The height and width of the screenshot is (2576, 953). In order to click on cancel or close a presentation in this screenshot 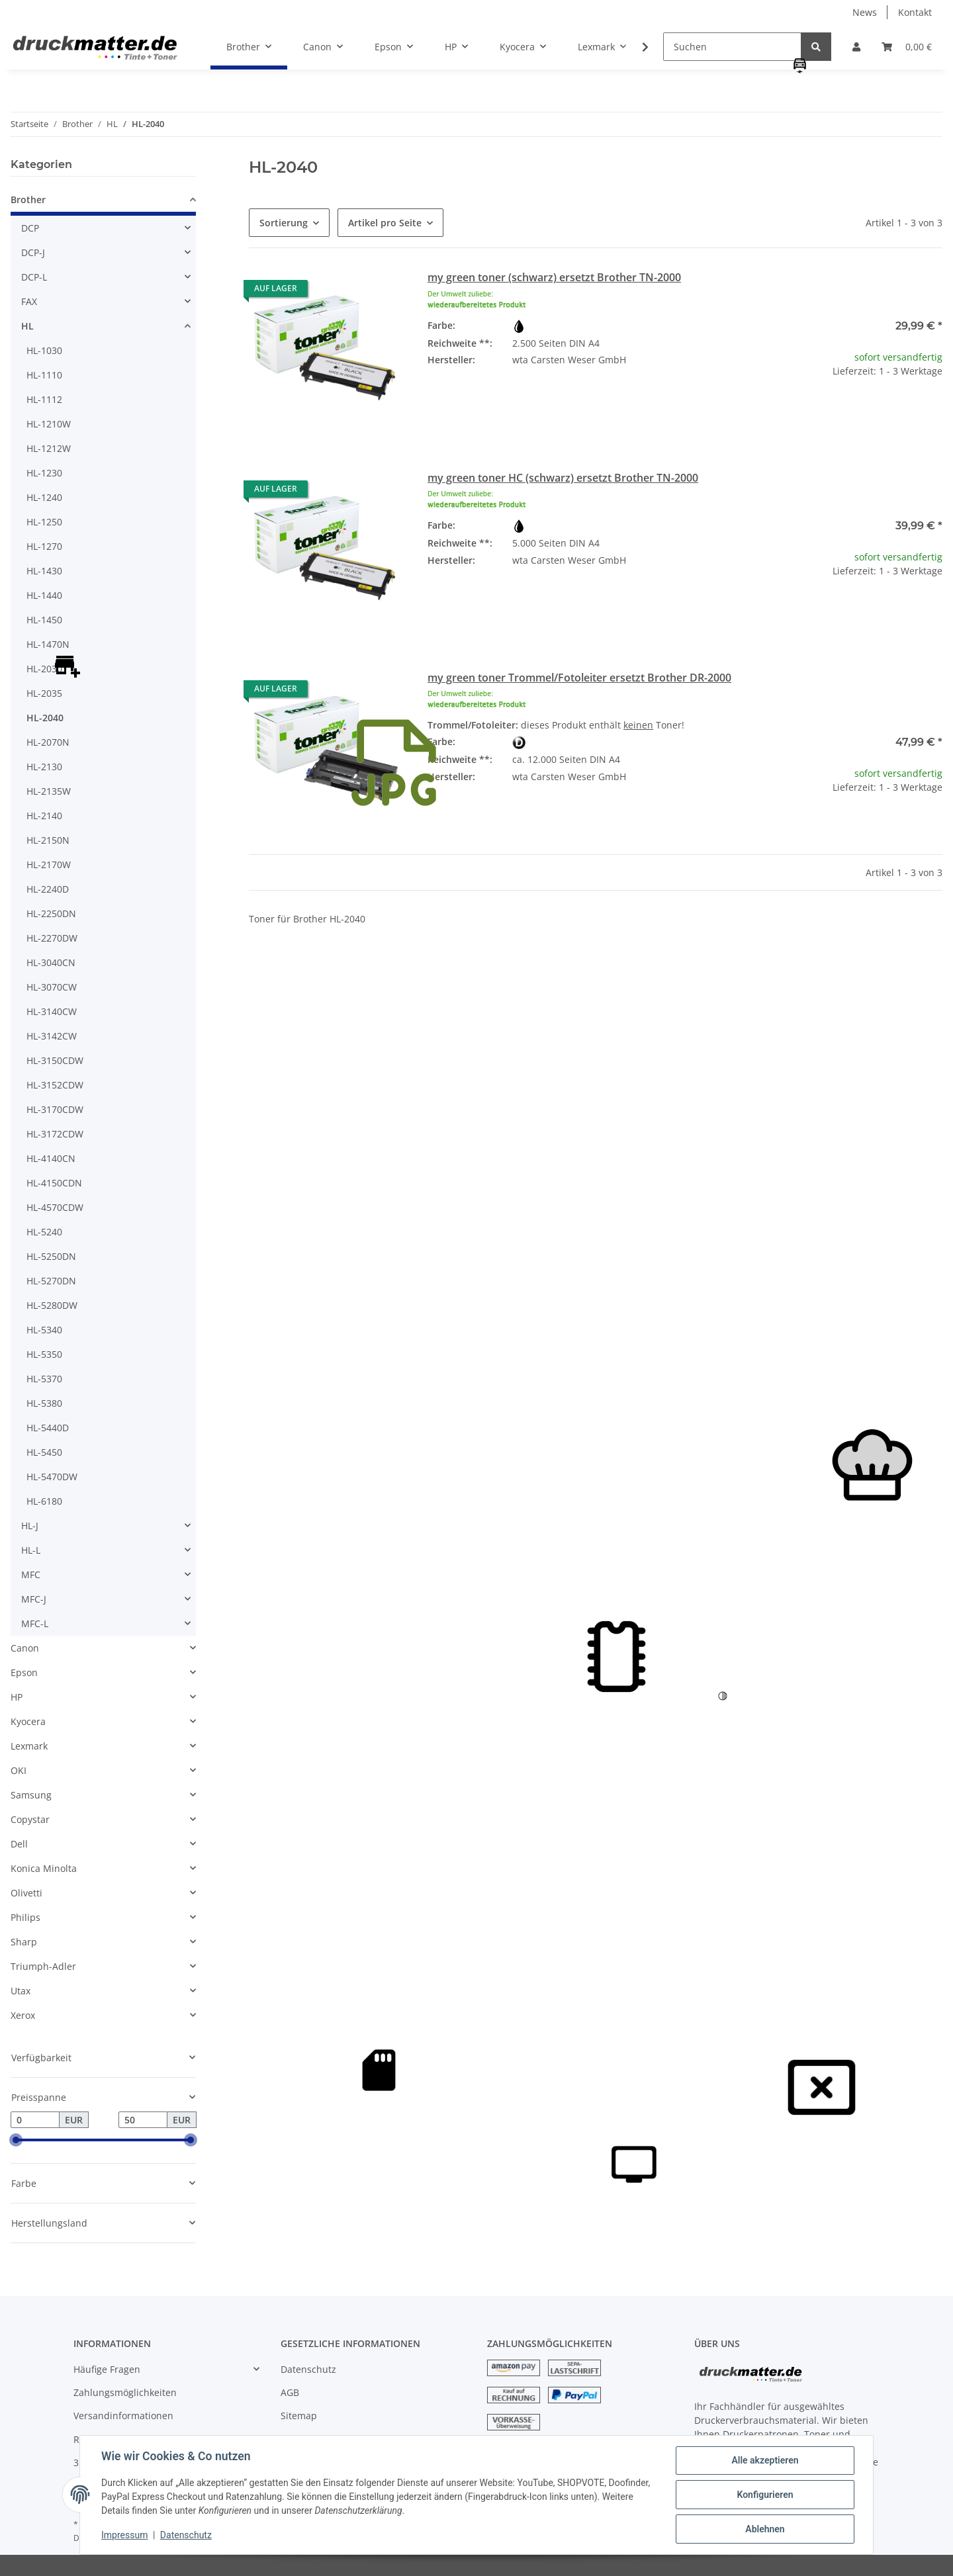, I will do `click(821, 2087)`.